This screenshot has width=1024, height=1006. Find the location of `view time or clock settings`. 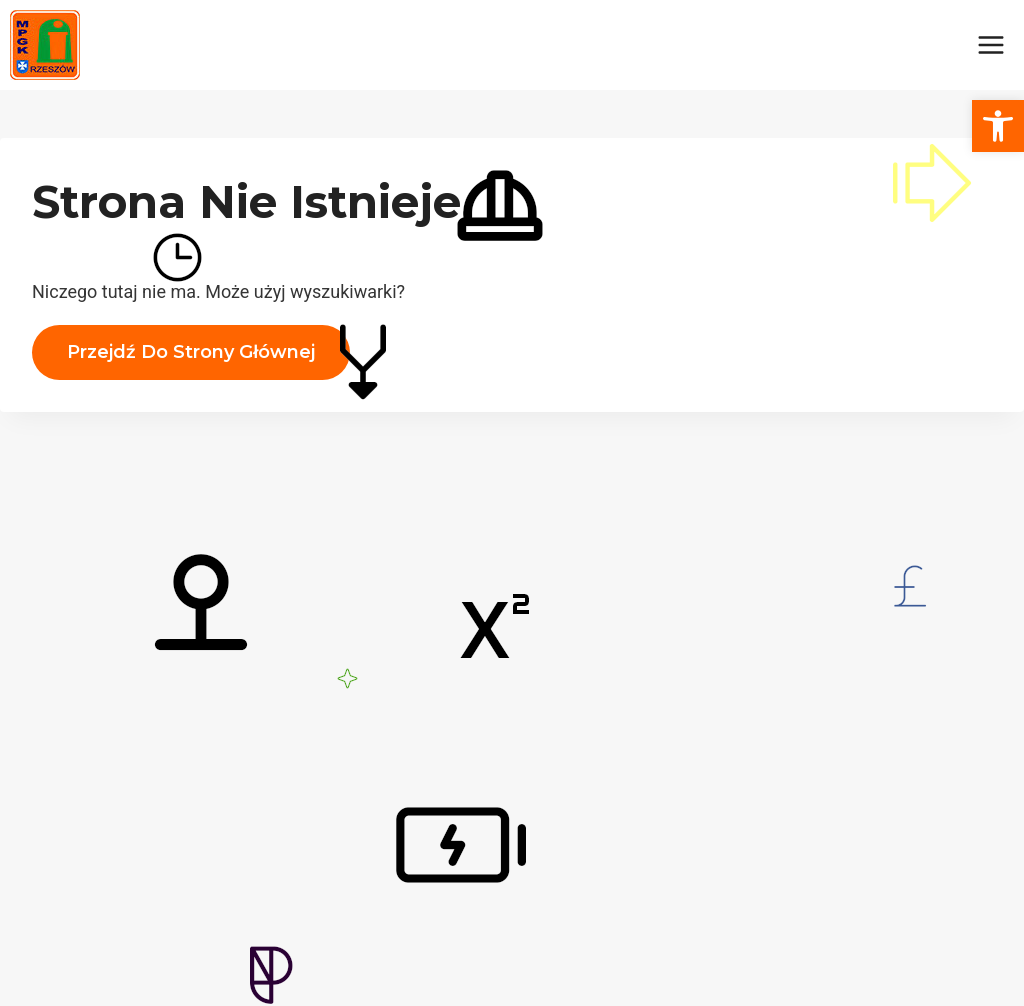

view time or clock settings is located at coordinates (177, 257).